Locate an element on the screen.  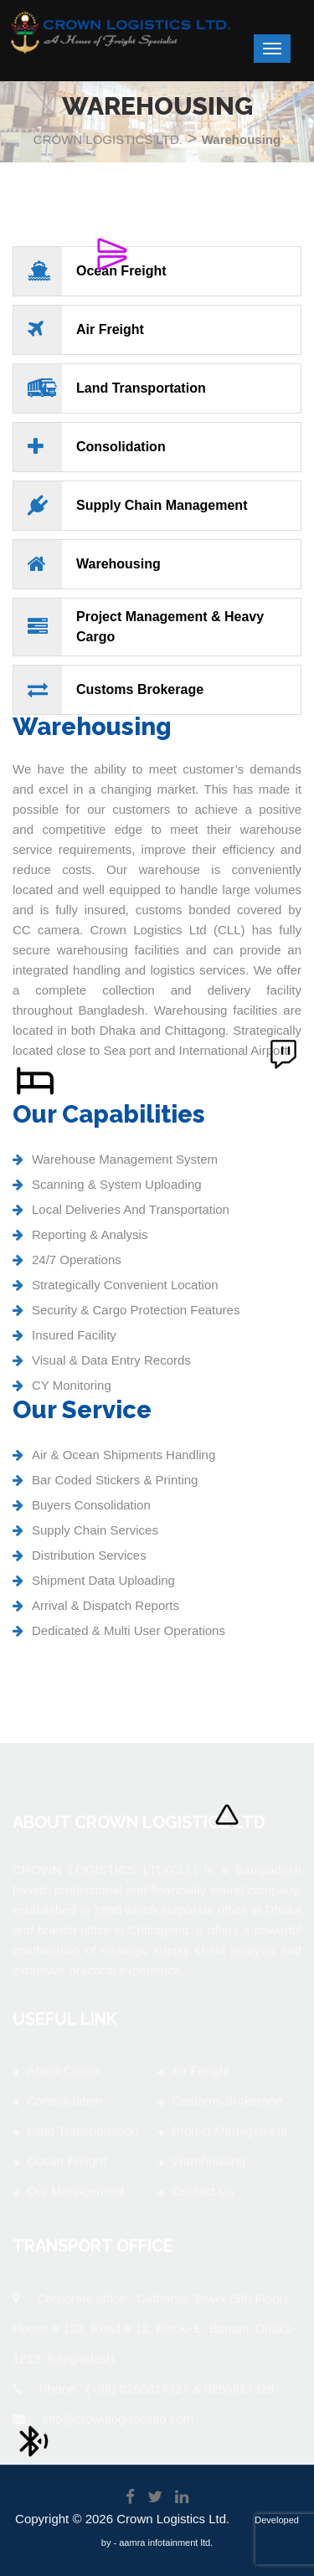
bluetooth audio device connected is located at coordinates (33, 2441).